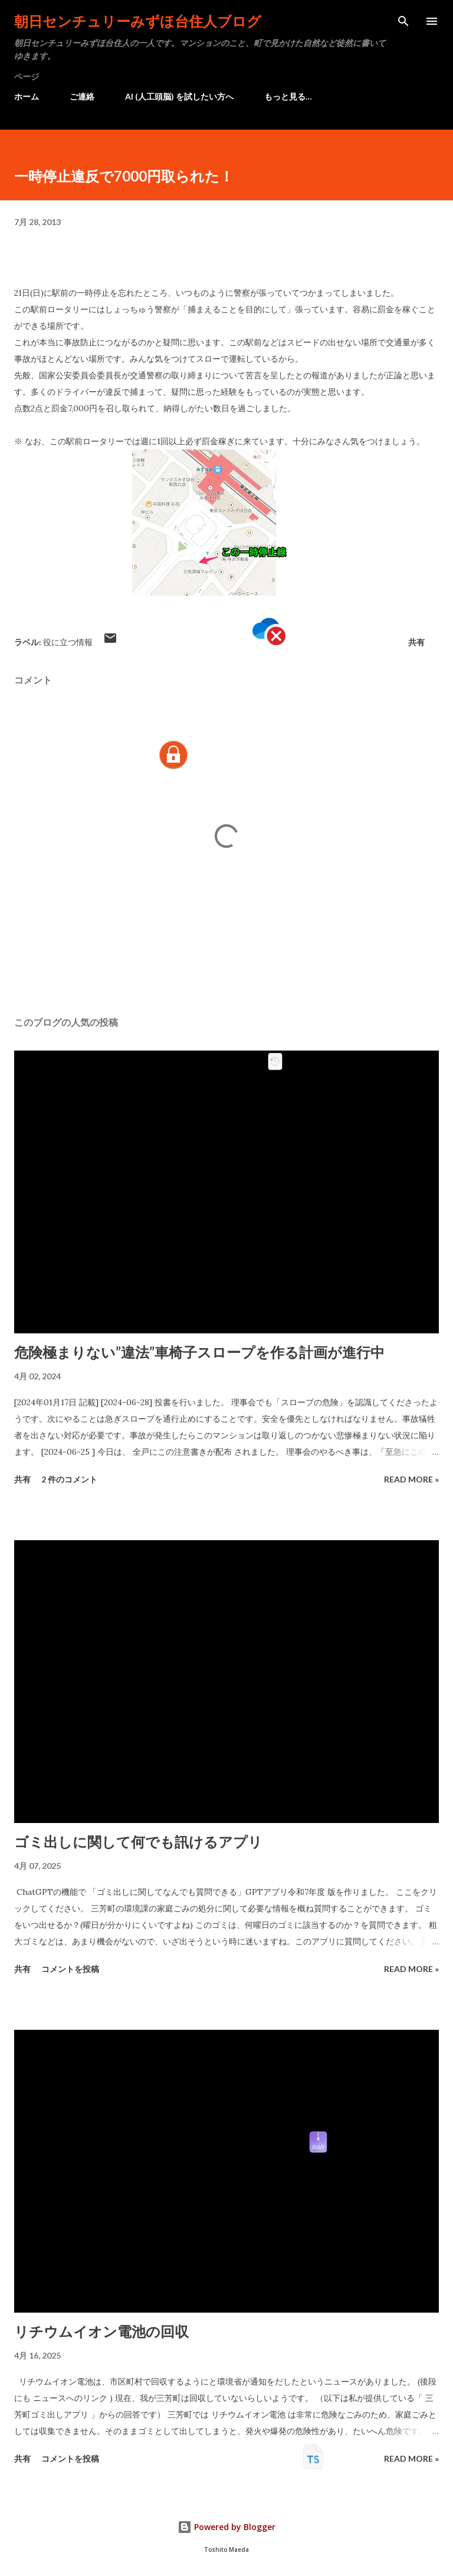  I want to click on a file backup or version history document, so click(275, 1061).